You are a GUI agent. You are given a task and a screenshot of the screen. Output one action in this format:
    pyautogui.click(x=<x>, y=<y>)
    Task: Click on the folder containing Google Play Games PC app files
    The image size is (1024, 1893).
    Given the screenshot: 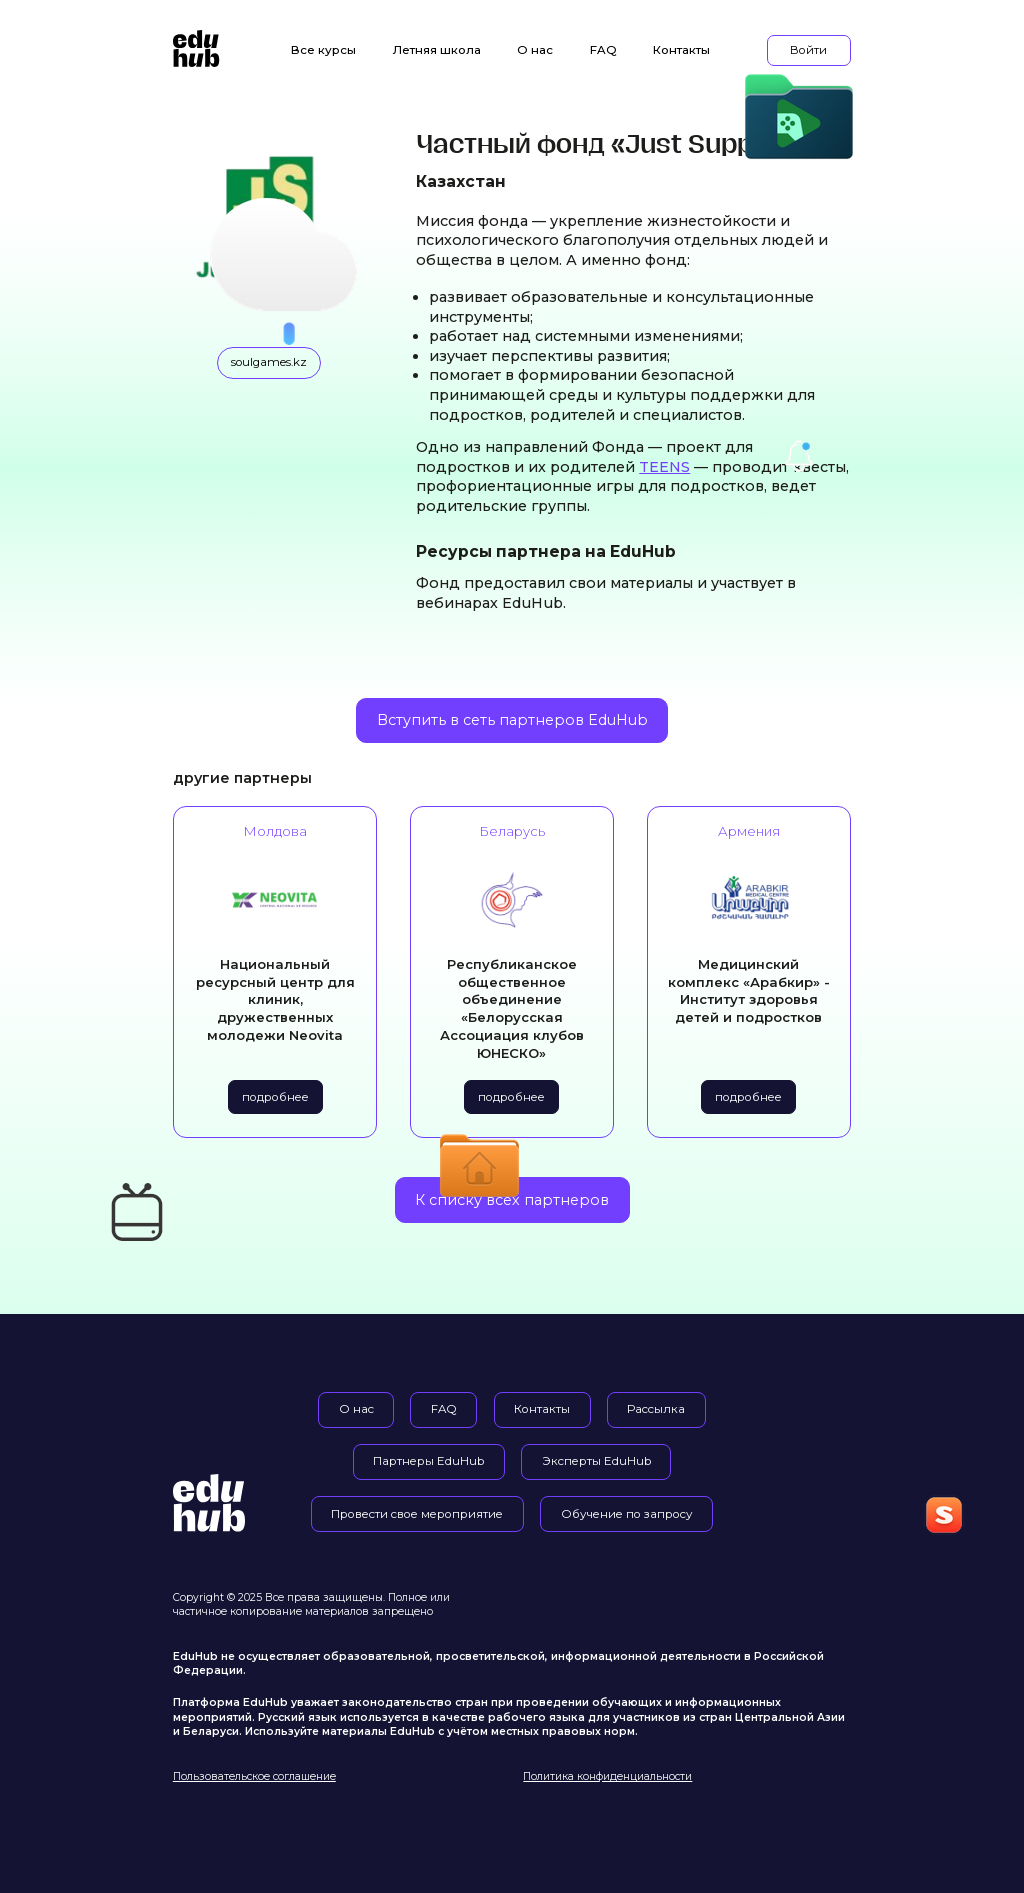 What is the action you would take?
    pyautogui.click(x=798, y=119)
    